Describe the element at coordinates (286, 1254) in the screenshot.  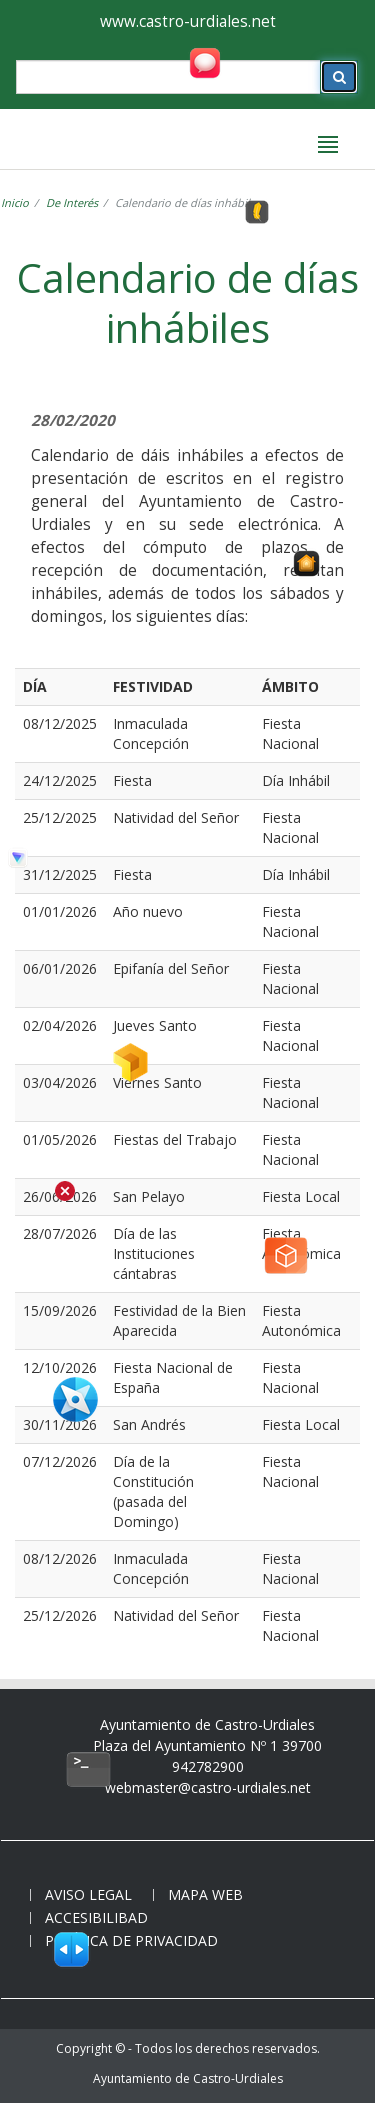
I see `open a Blender 3D project file` at that location.